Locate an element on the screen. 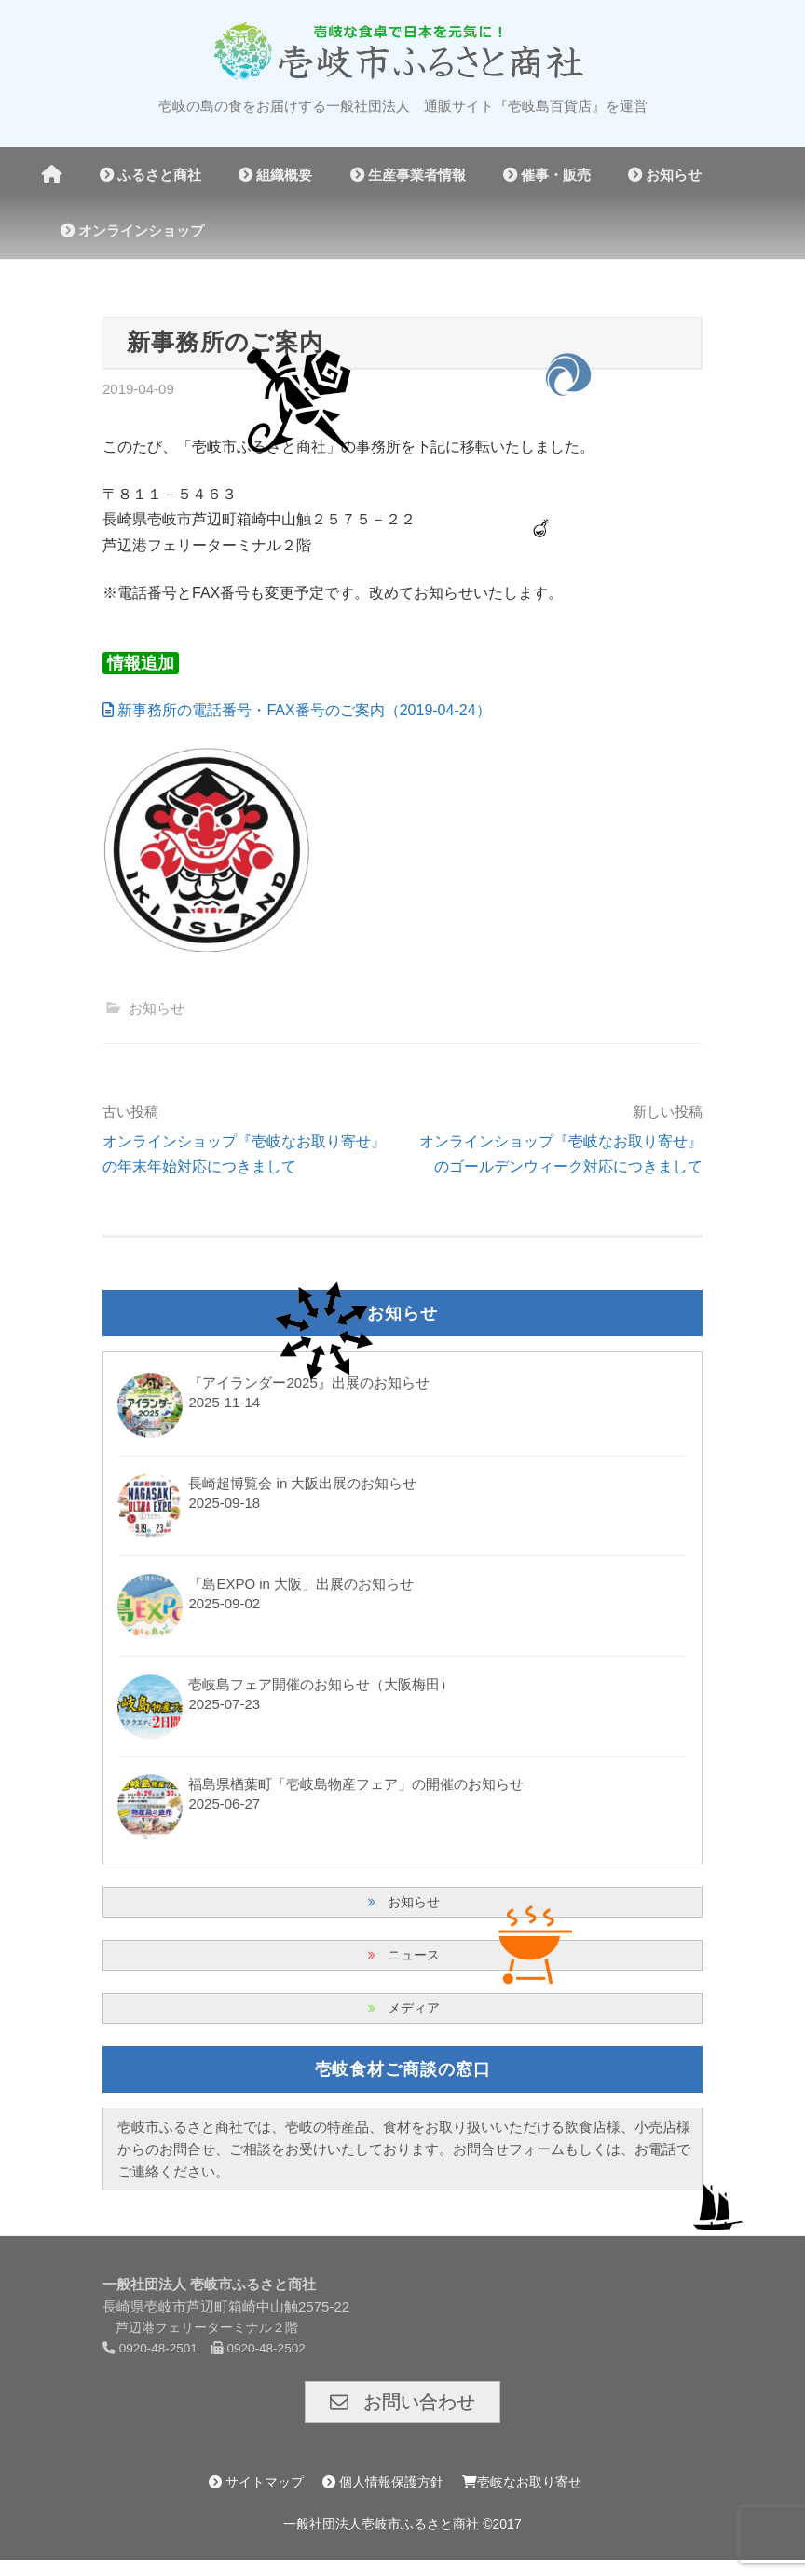 The image size is (805, 2576). browse outdoor cooking or grilling recipes is located at coordinates (534, 1945).